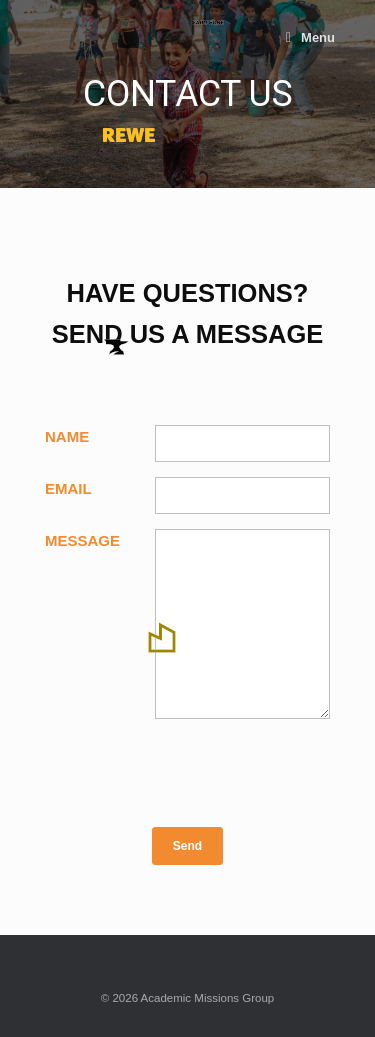  I want to click on view building or property details, so click(162, 639).